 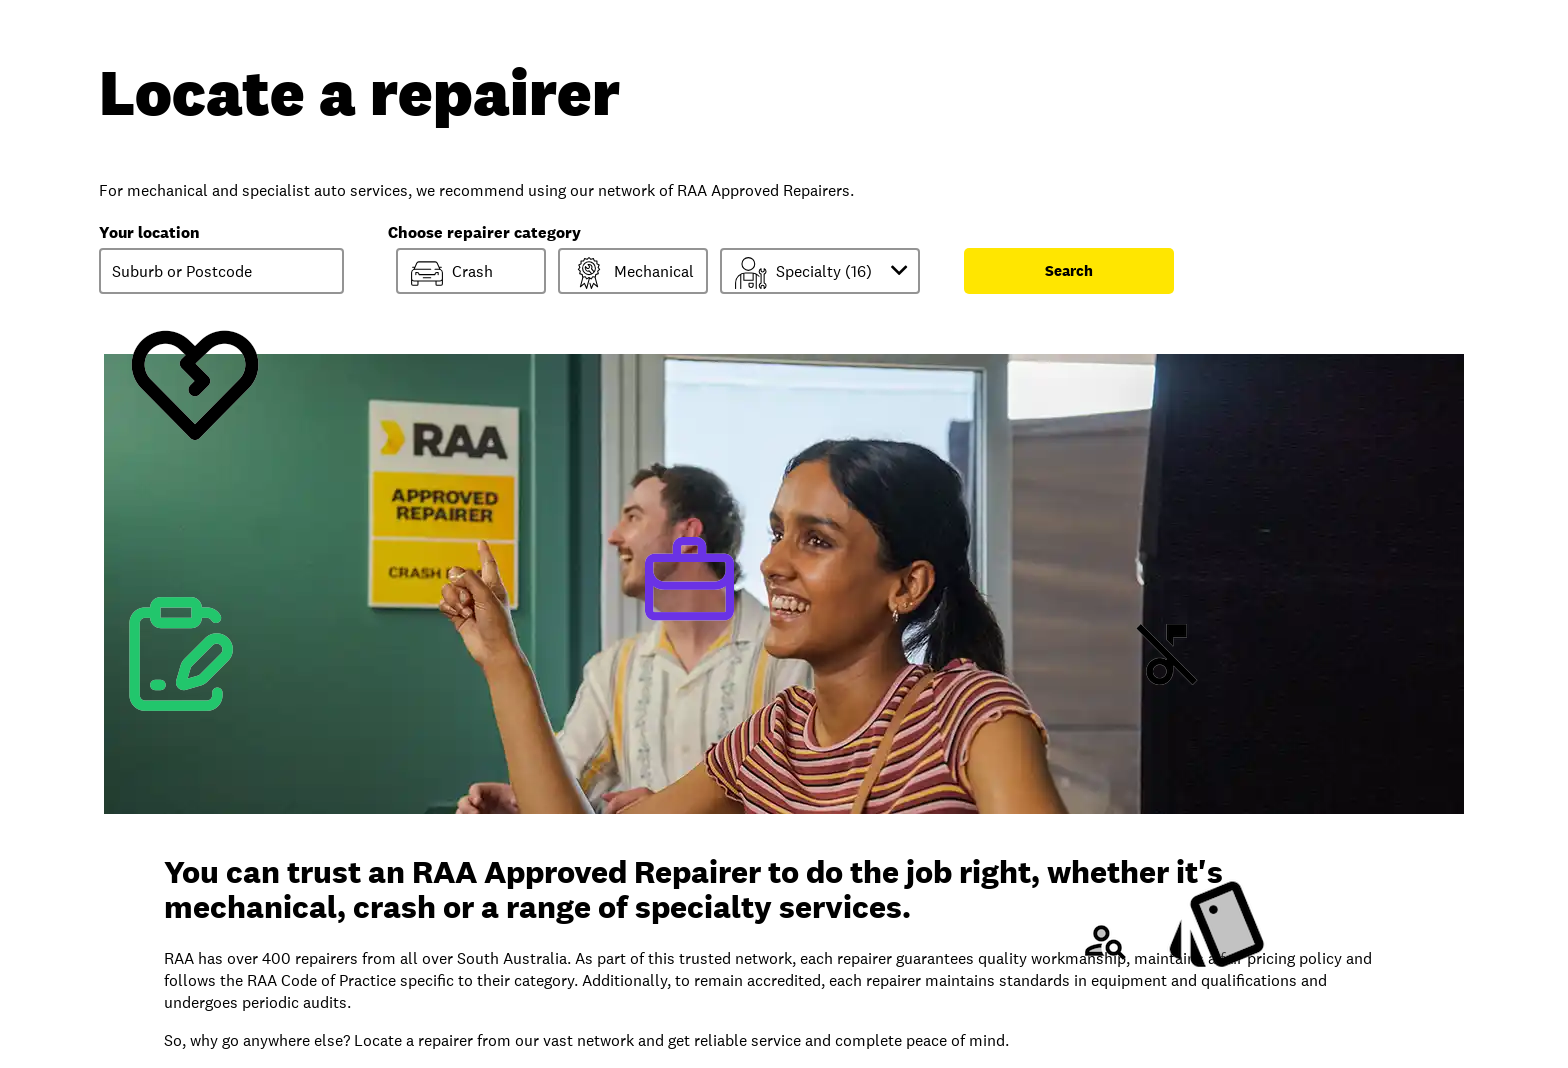 What do you see at coordinates (1105, 939) in the screenshot?
I see `search for a contact or user` at bounding box center [1105, 939].